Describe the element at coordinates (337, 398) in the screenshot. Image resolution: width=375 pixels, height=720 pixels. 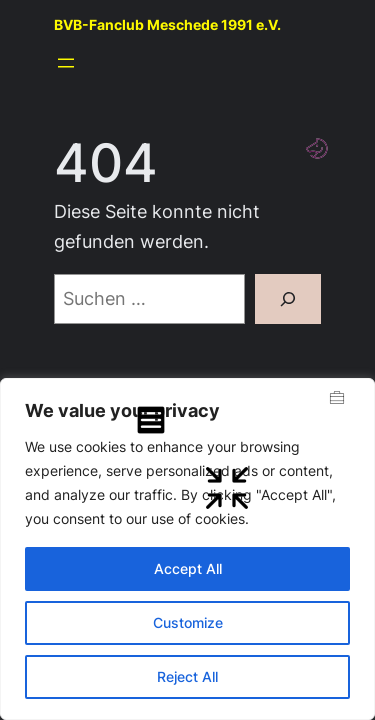
I see `access work or business documents` at that location.